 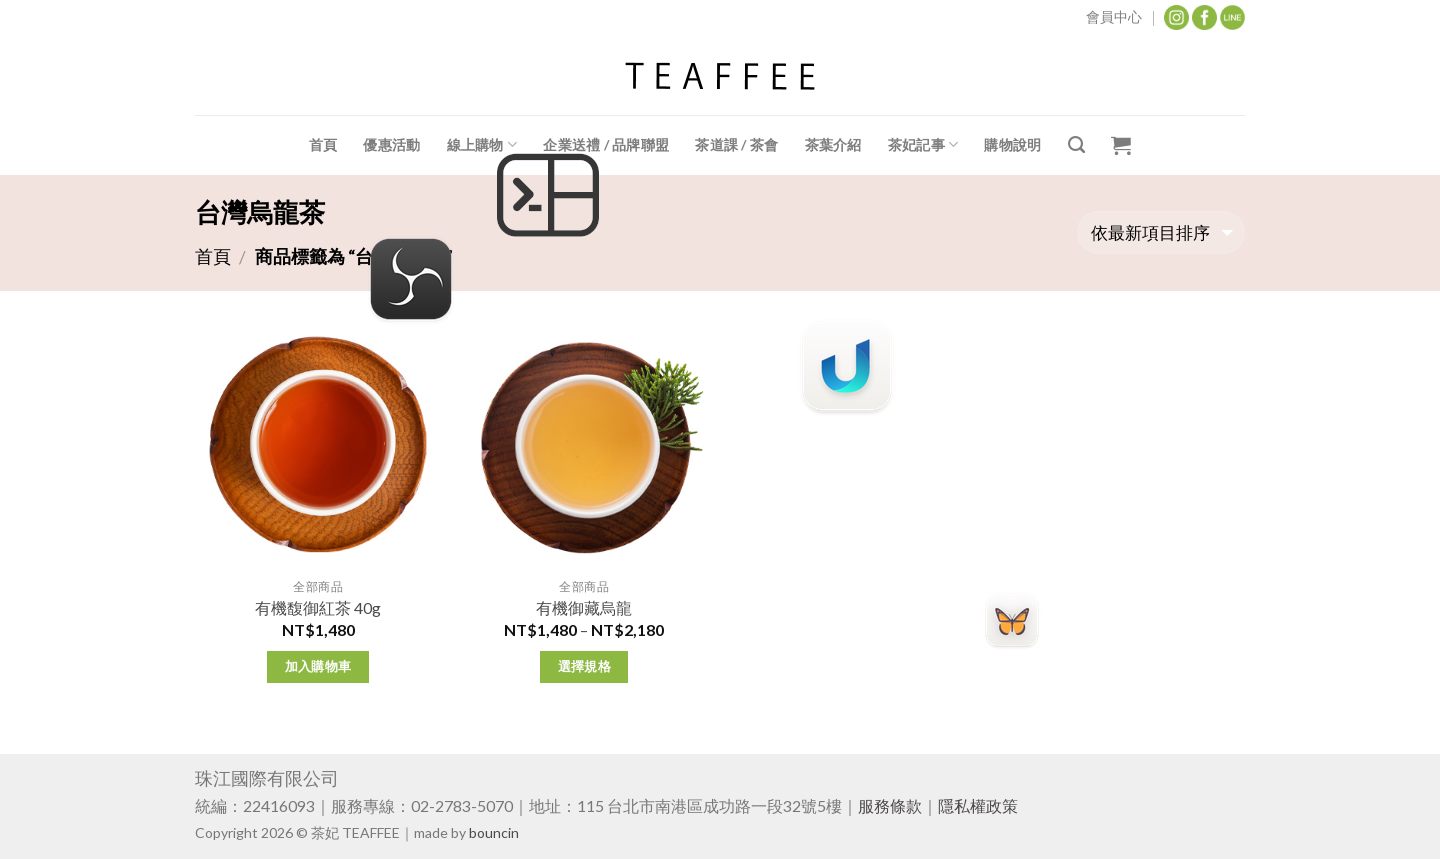 What do you see at coordinates (847, 366) in the screenshot?
I see `launch ulauncher application` at bounding box center [847, 366].